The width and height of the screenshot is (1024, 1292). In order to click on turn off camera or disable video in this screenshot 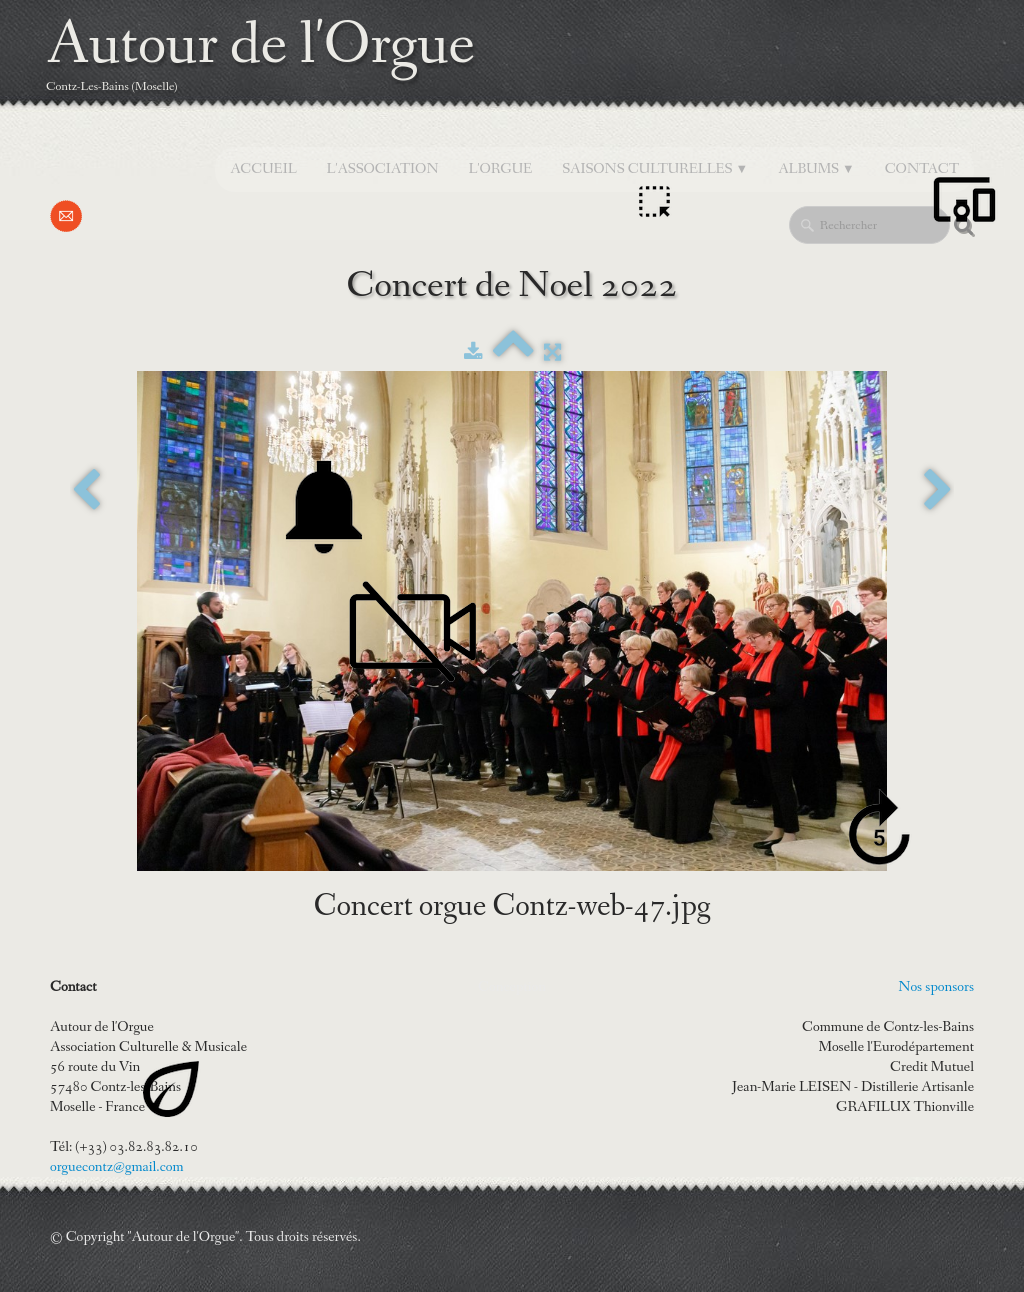, I will do `click(408, 631)`.